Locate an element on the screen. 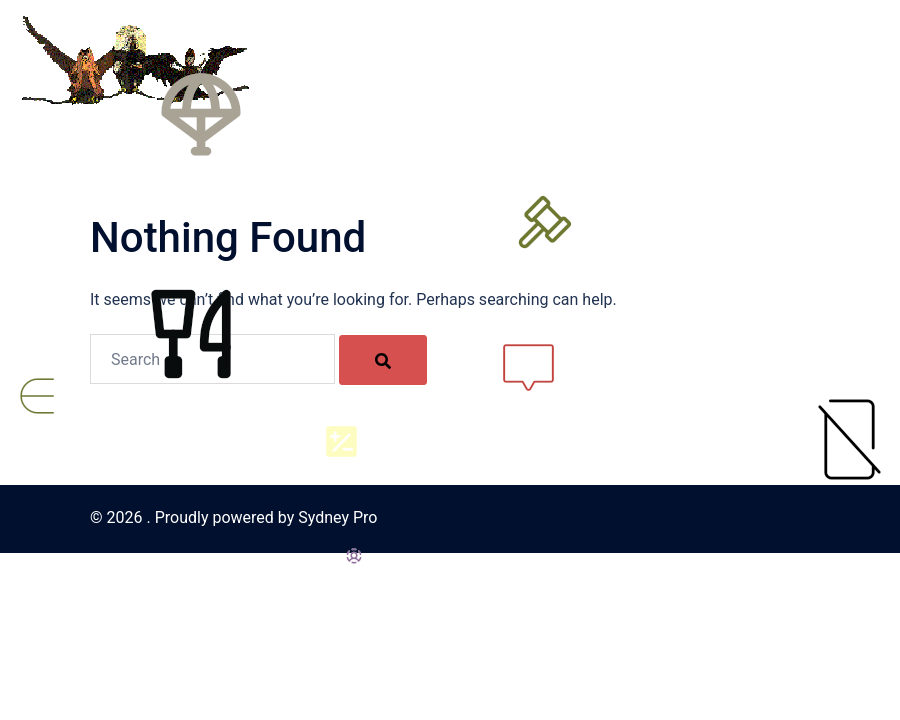  access legal or terms of service information is located at coordinates (543, 224).